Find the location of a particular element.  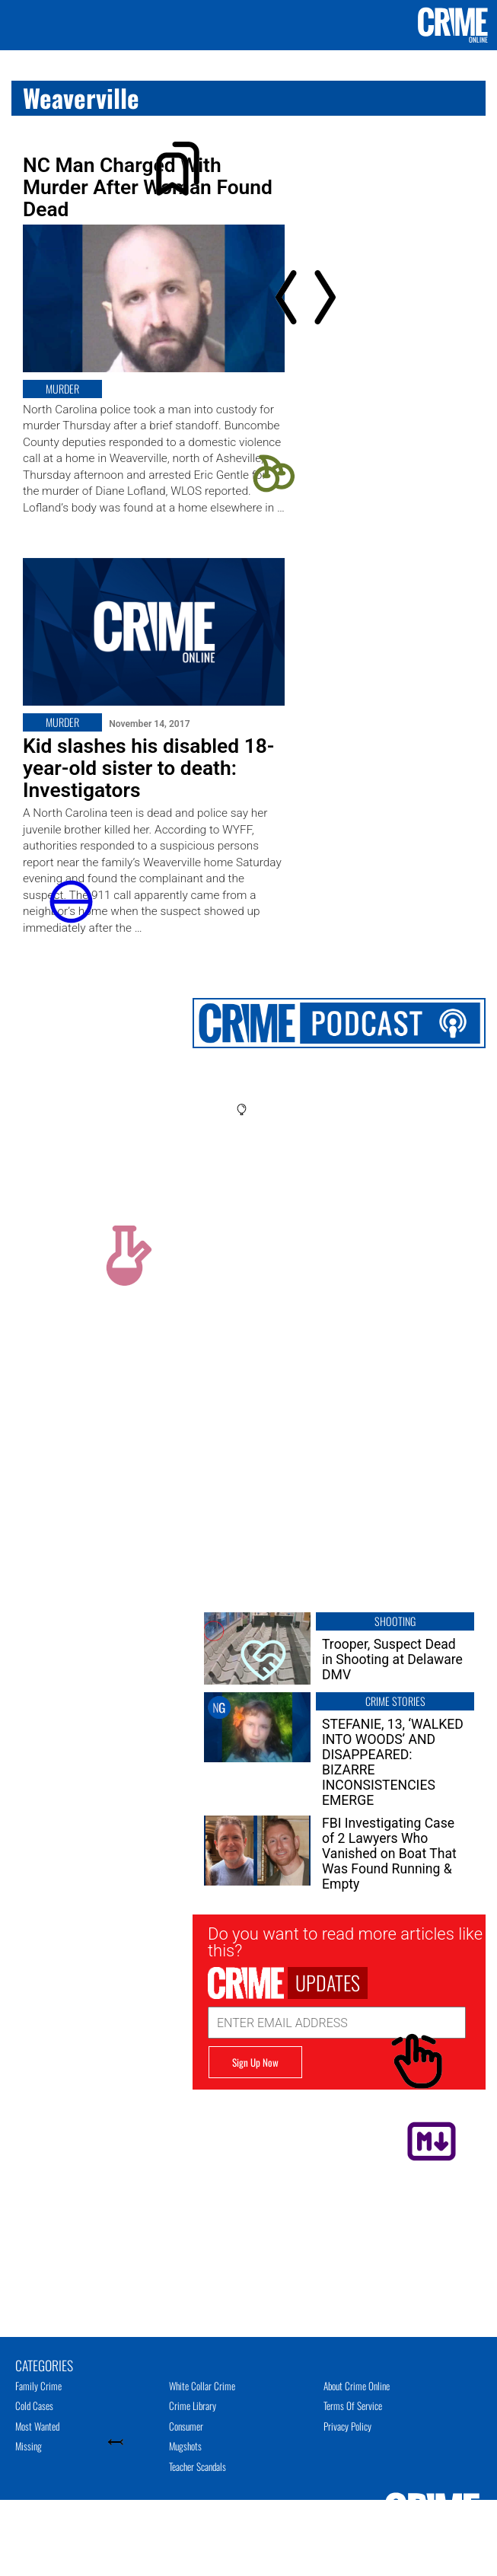

access smoking or cannabis-related content is located at coordinates (127, 1255).